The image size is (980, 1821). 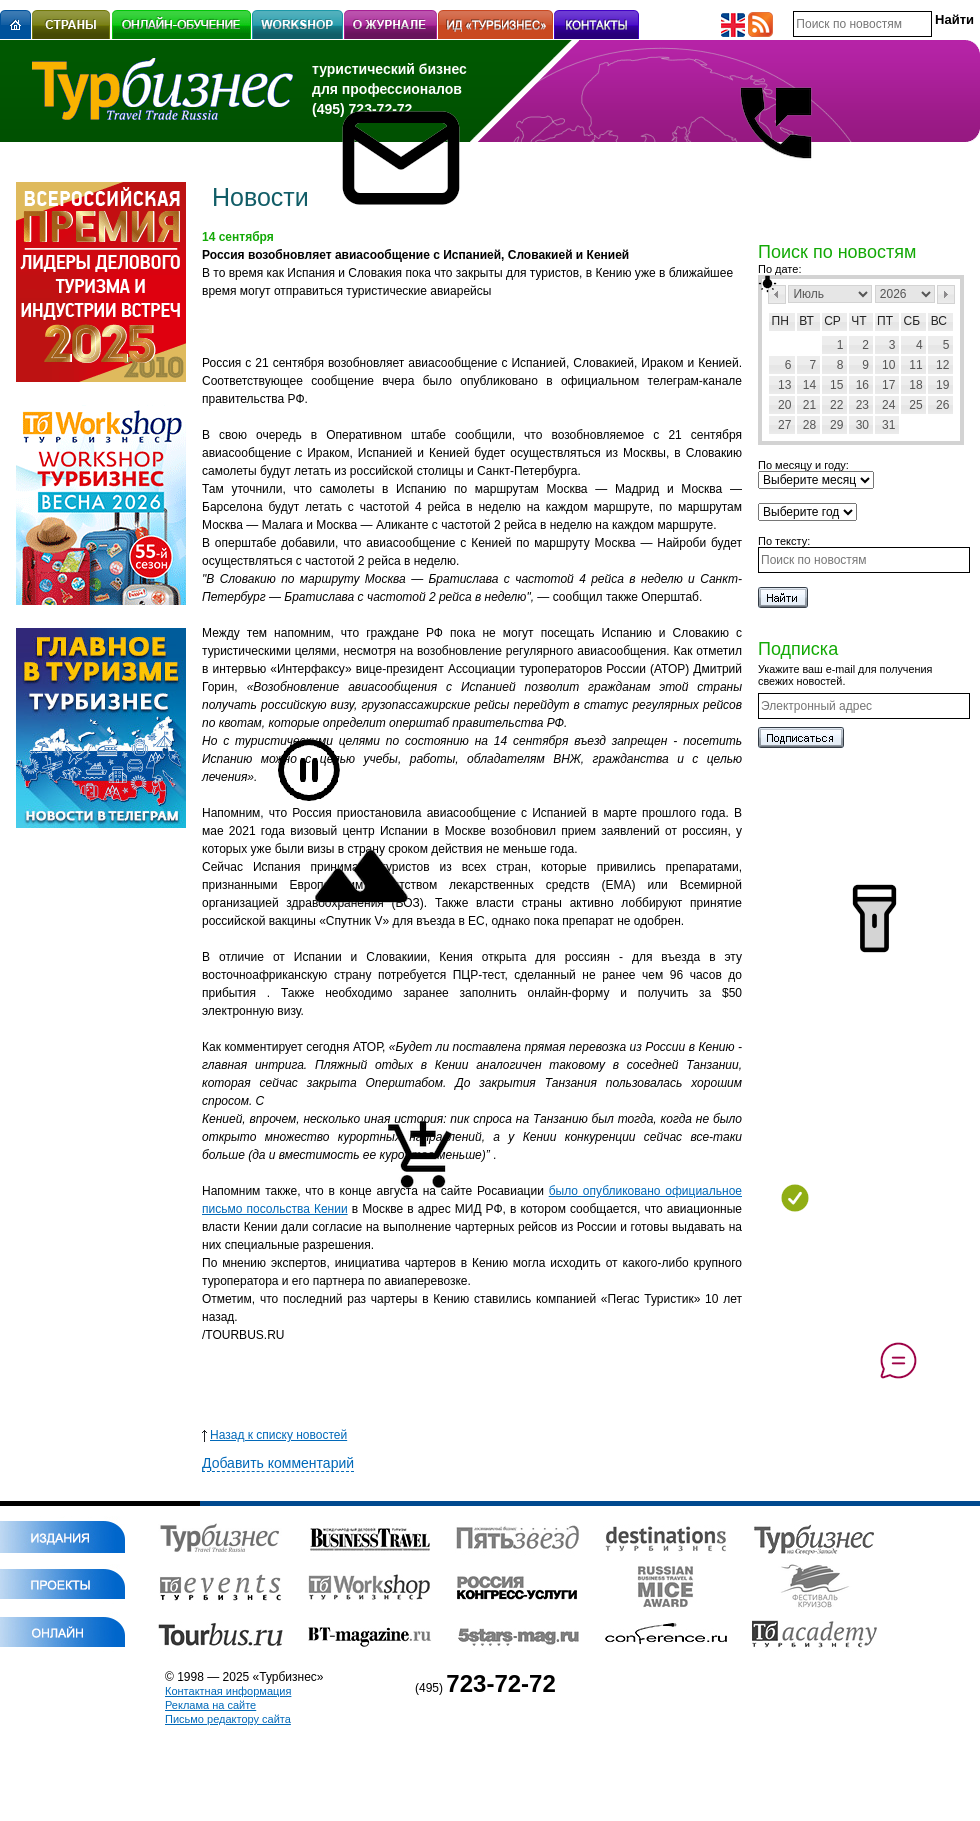 What do you see at coordinates (423, 1156) in the screenshot?
I see `add item to shopping cart` at bounding box center [423, 1156].